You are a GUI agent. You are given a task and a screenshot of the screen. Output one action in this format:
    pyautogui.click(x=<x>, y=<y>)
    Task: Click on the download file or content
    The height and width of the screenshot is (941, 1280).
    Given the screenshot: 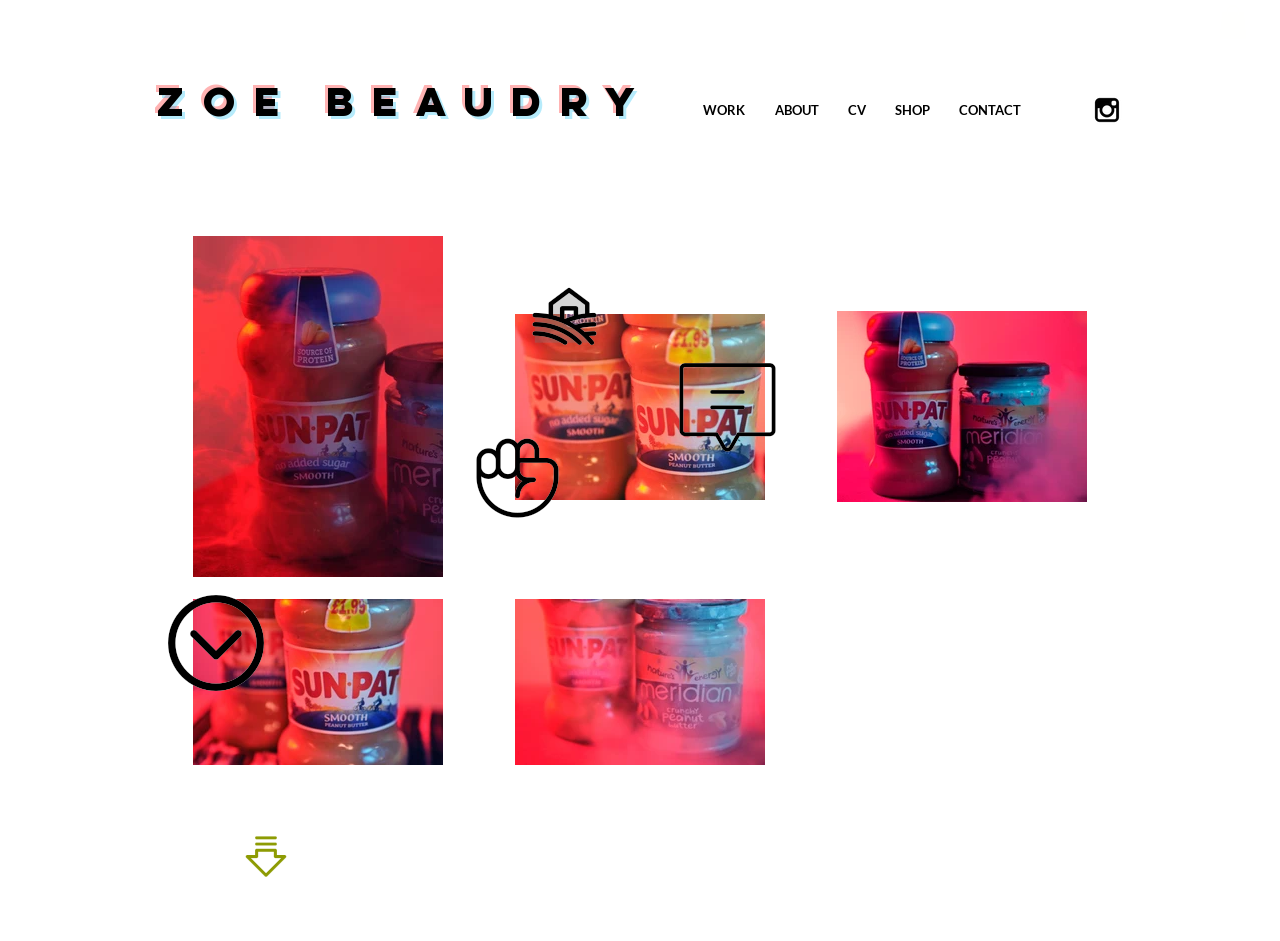 What is the action you would take?
    pyautogui.click(x=266, y=855)
    